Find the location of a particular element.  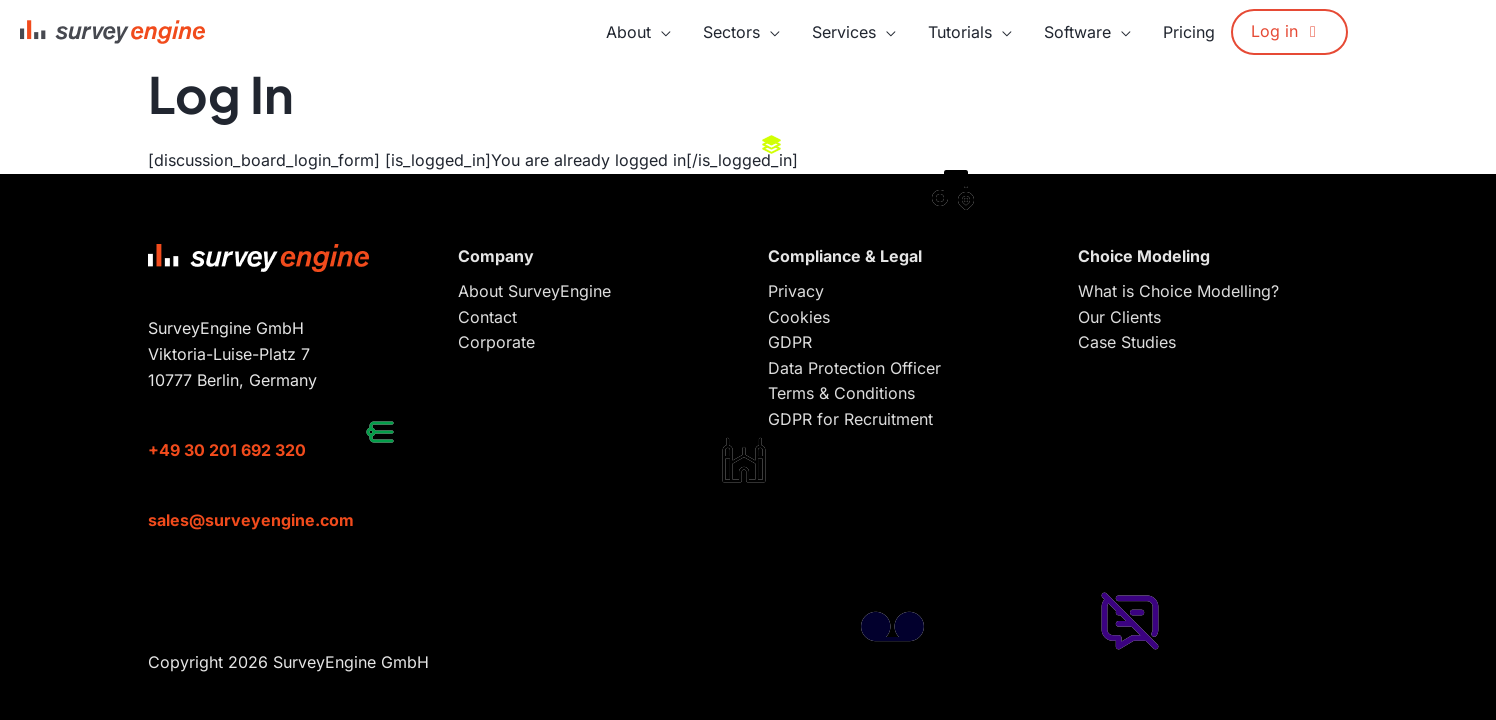

messaging is disabled or unavailable is located at coordinates (1130, 621).